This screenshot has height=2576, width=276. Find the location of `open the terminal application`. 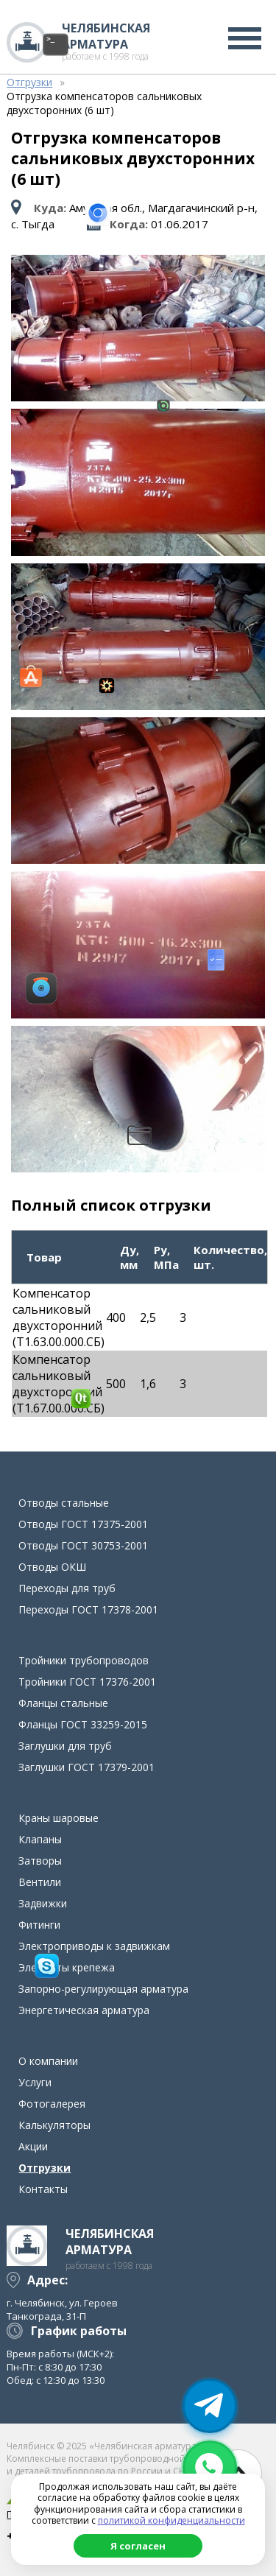

open the terminal application is located at coordinates (55, 44).